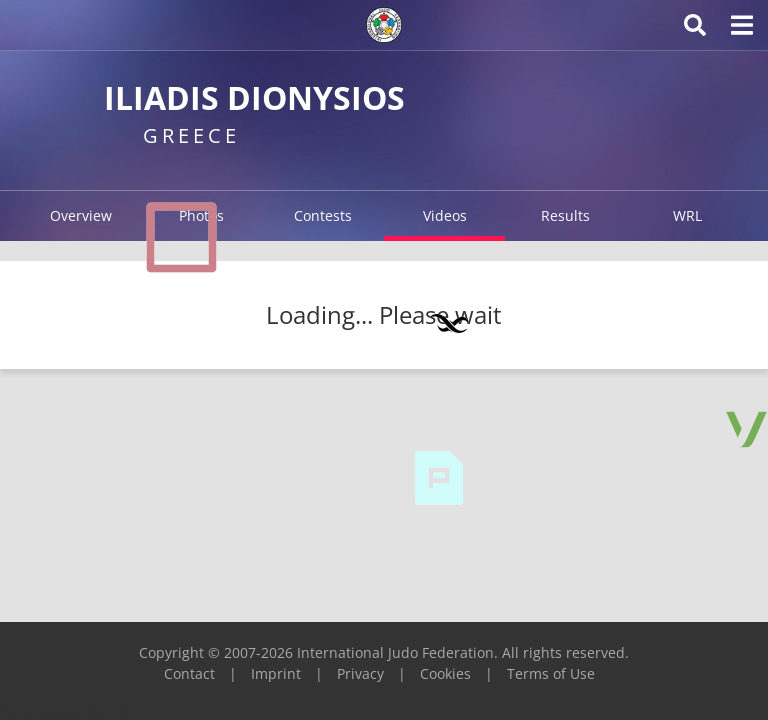  I want to click on vonage app or service, so click(746, 429).